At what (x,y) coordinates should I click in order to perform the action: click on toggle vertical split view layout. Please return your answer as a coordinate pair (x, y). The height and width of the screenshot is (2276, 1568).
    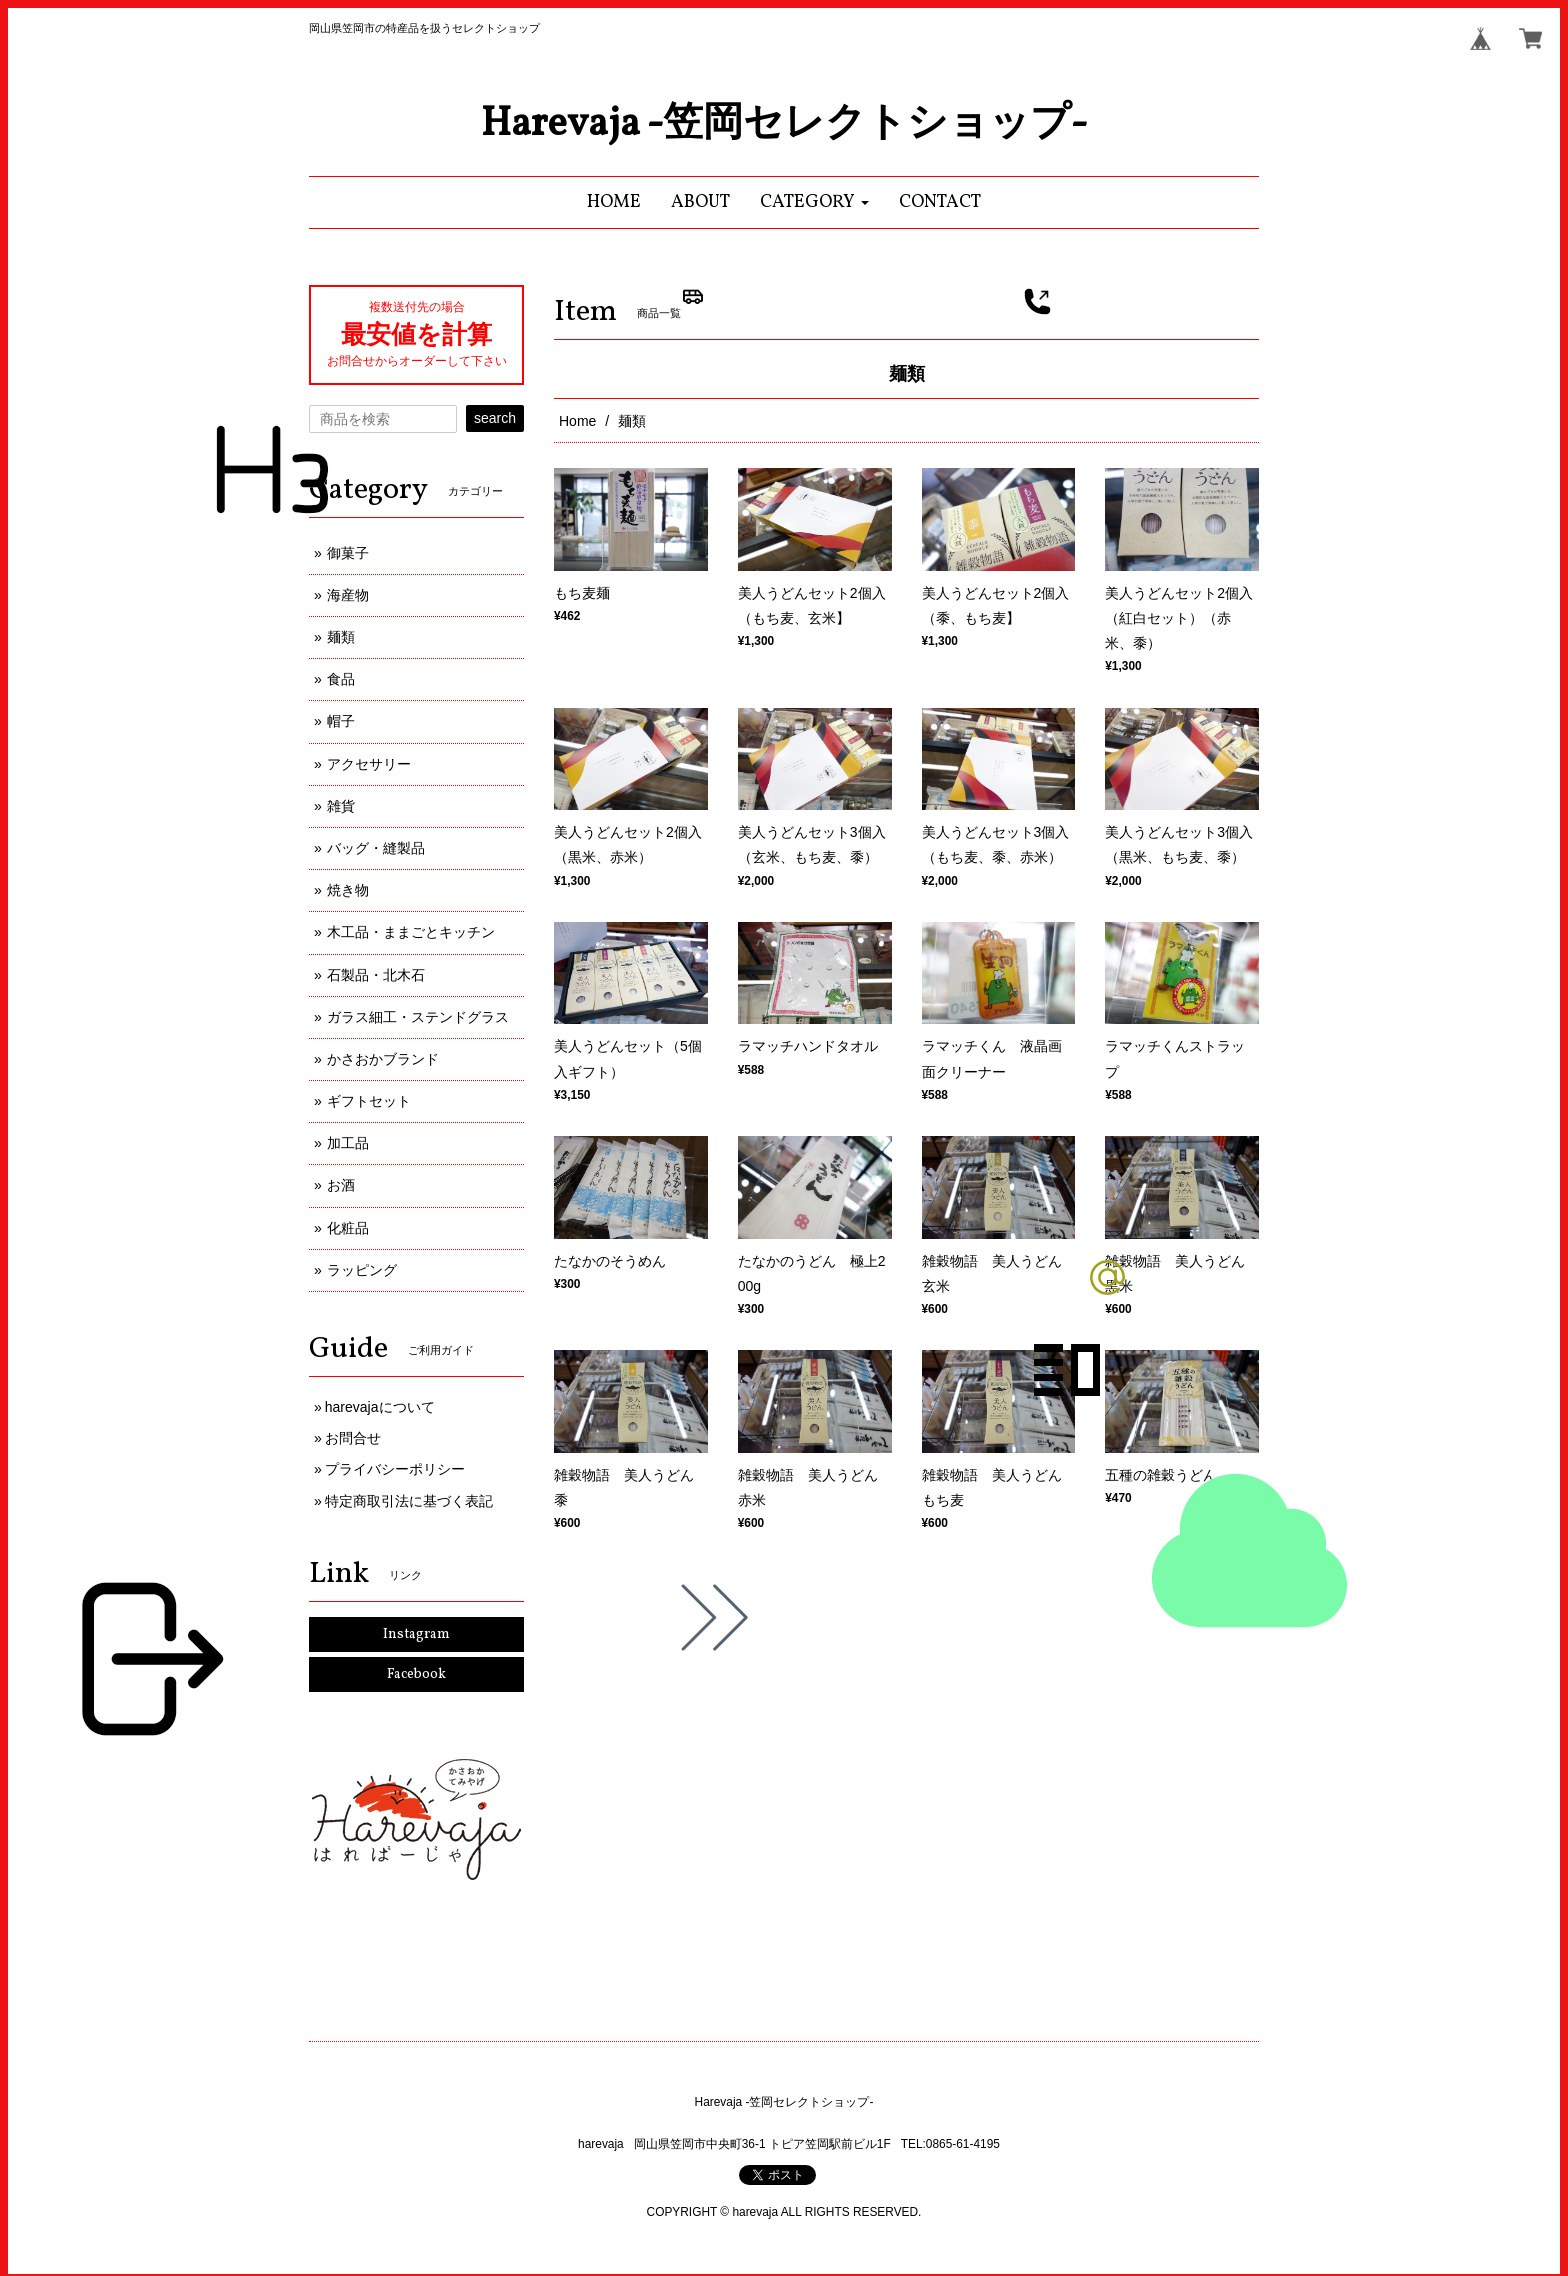
    Looking at the image, I should click on (1067, 1370).